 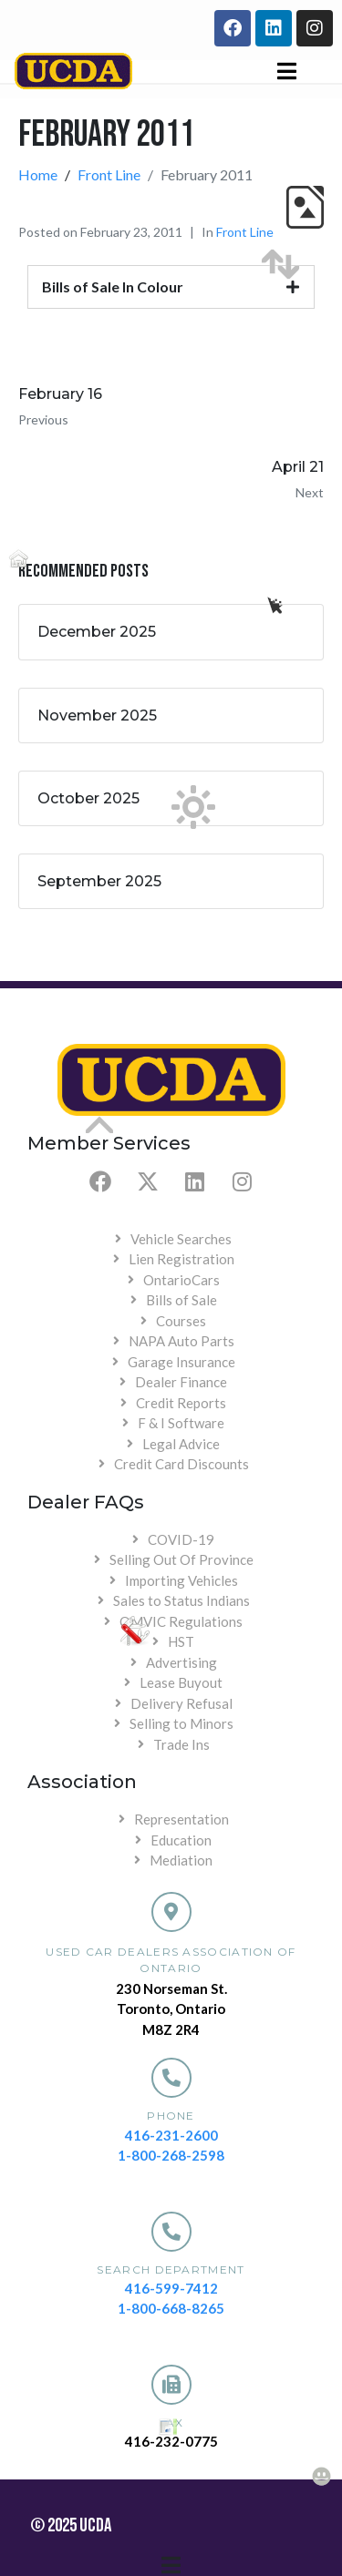 What do you see at coordinates (280, 265) in the screenshot?
I see `sync or refresh email inbox` at bounding box center [280, 265].